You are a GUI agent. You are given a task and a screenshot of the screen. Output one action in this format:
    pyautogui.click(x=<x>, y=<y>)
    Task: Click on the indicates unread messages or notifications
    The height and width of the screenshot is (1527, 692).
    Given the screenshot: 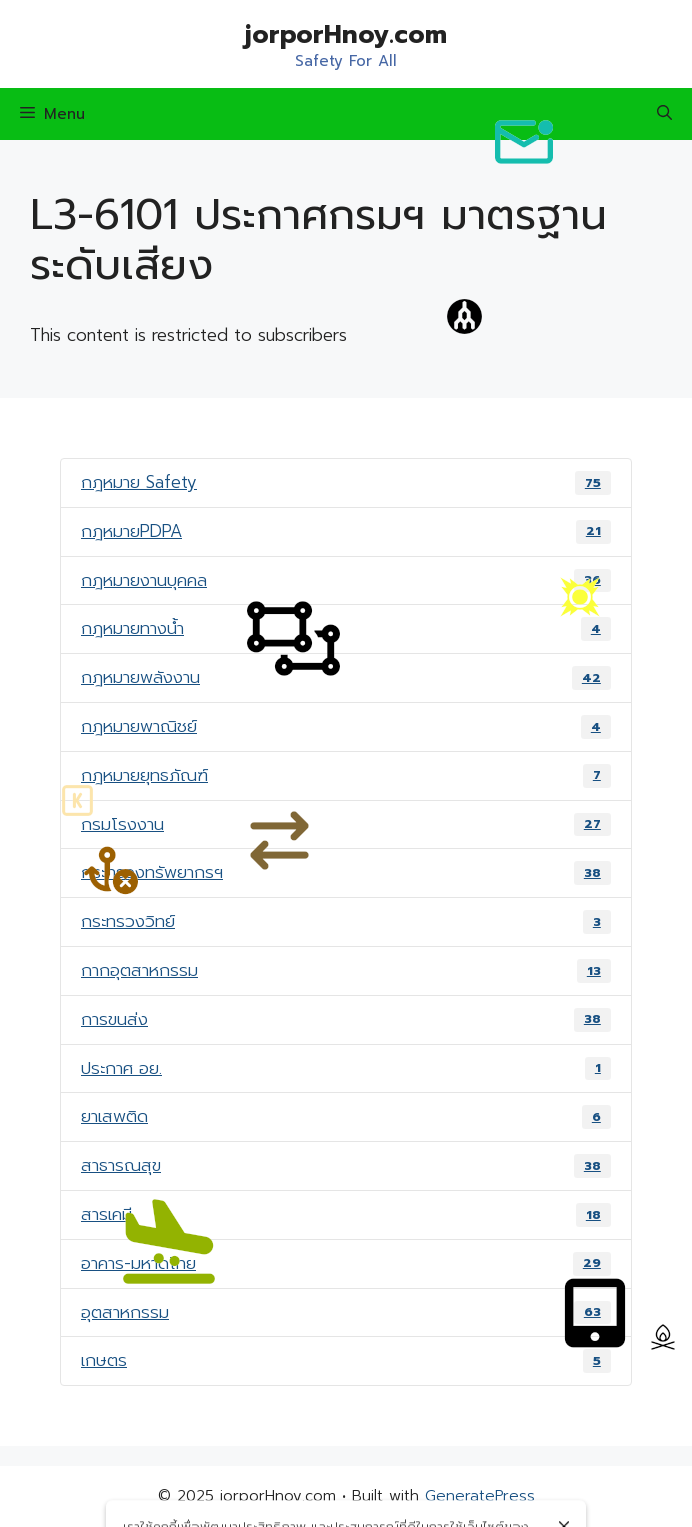 What is the action you would take?
    pyautogui.click(x=524, y=142)
    